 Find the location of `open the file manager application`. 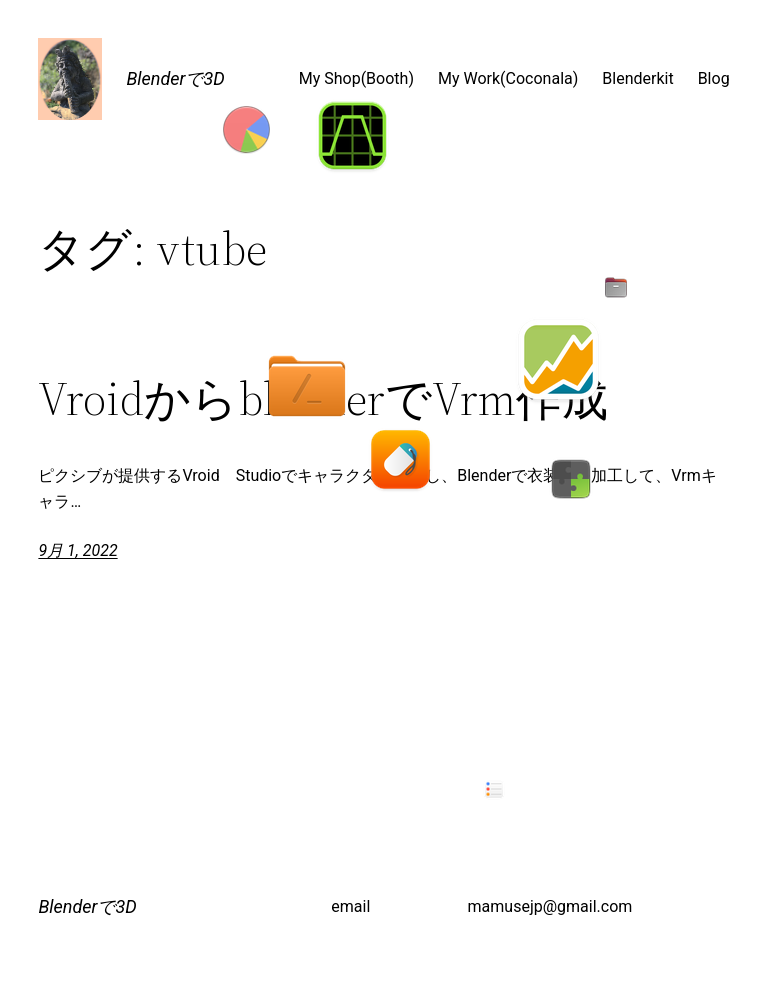

open the file manager application is located at coordinates (616, 287).